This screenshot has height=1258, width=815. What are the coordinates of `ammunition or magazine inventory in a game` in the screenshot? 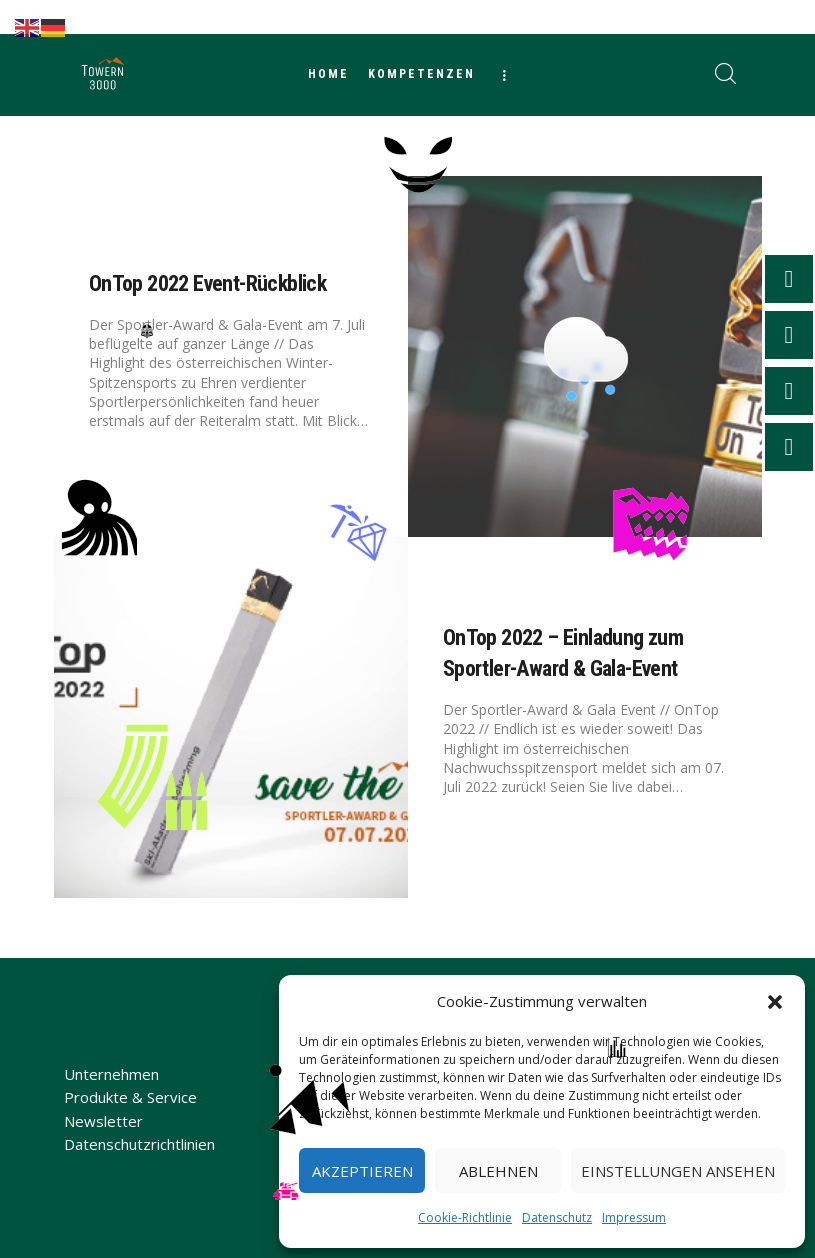 It's located at (152, 775).